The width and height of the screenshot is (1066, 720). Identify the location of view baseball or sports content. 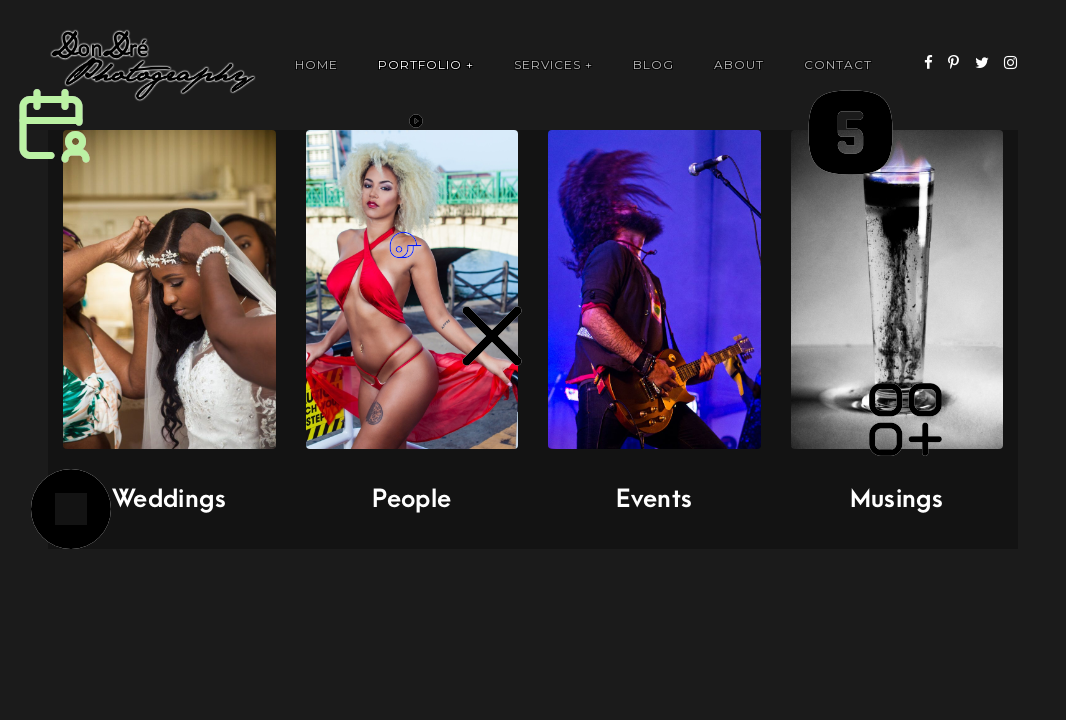
(404, 245).